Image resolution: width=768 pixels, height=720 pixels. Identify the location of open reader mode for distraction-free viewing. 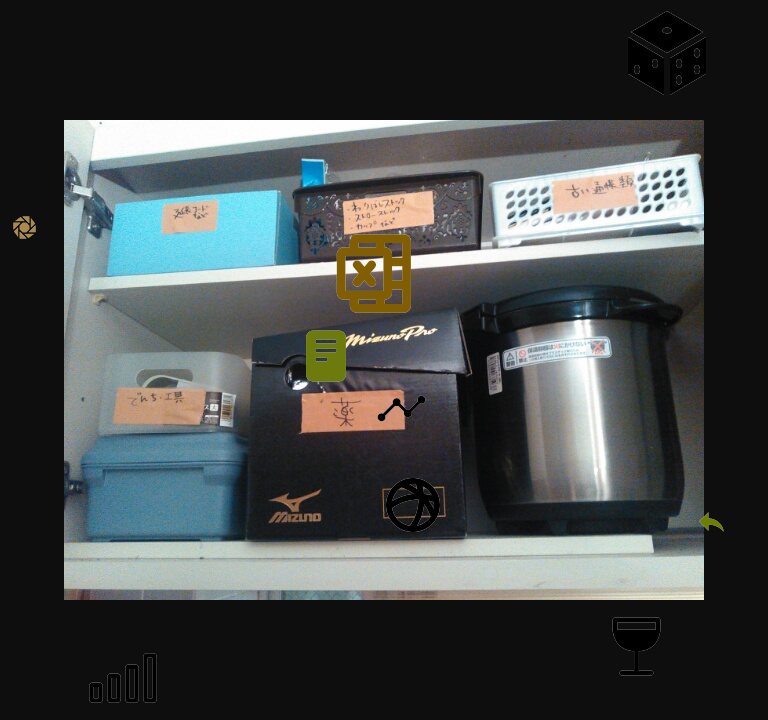
(326, 356).